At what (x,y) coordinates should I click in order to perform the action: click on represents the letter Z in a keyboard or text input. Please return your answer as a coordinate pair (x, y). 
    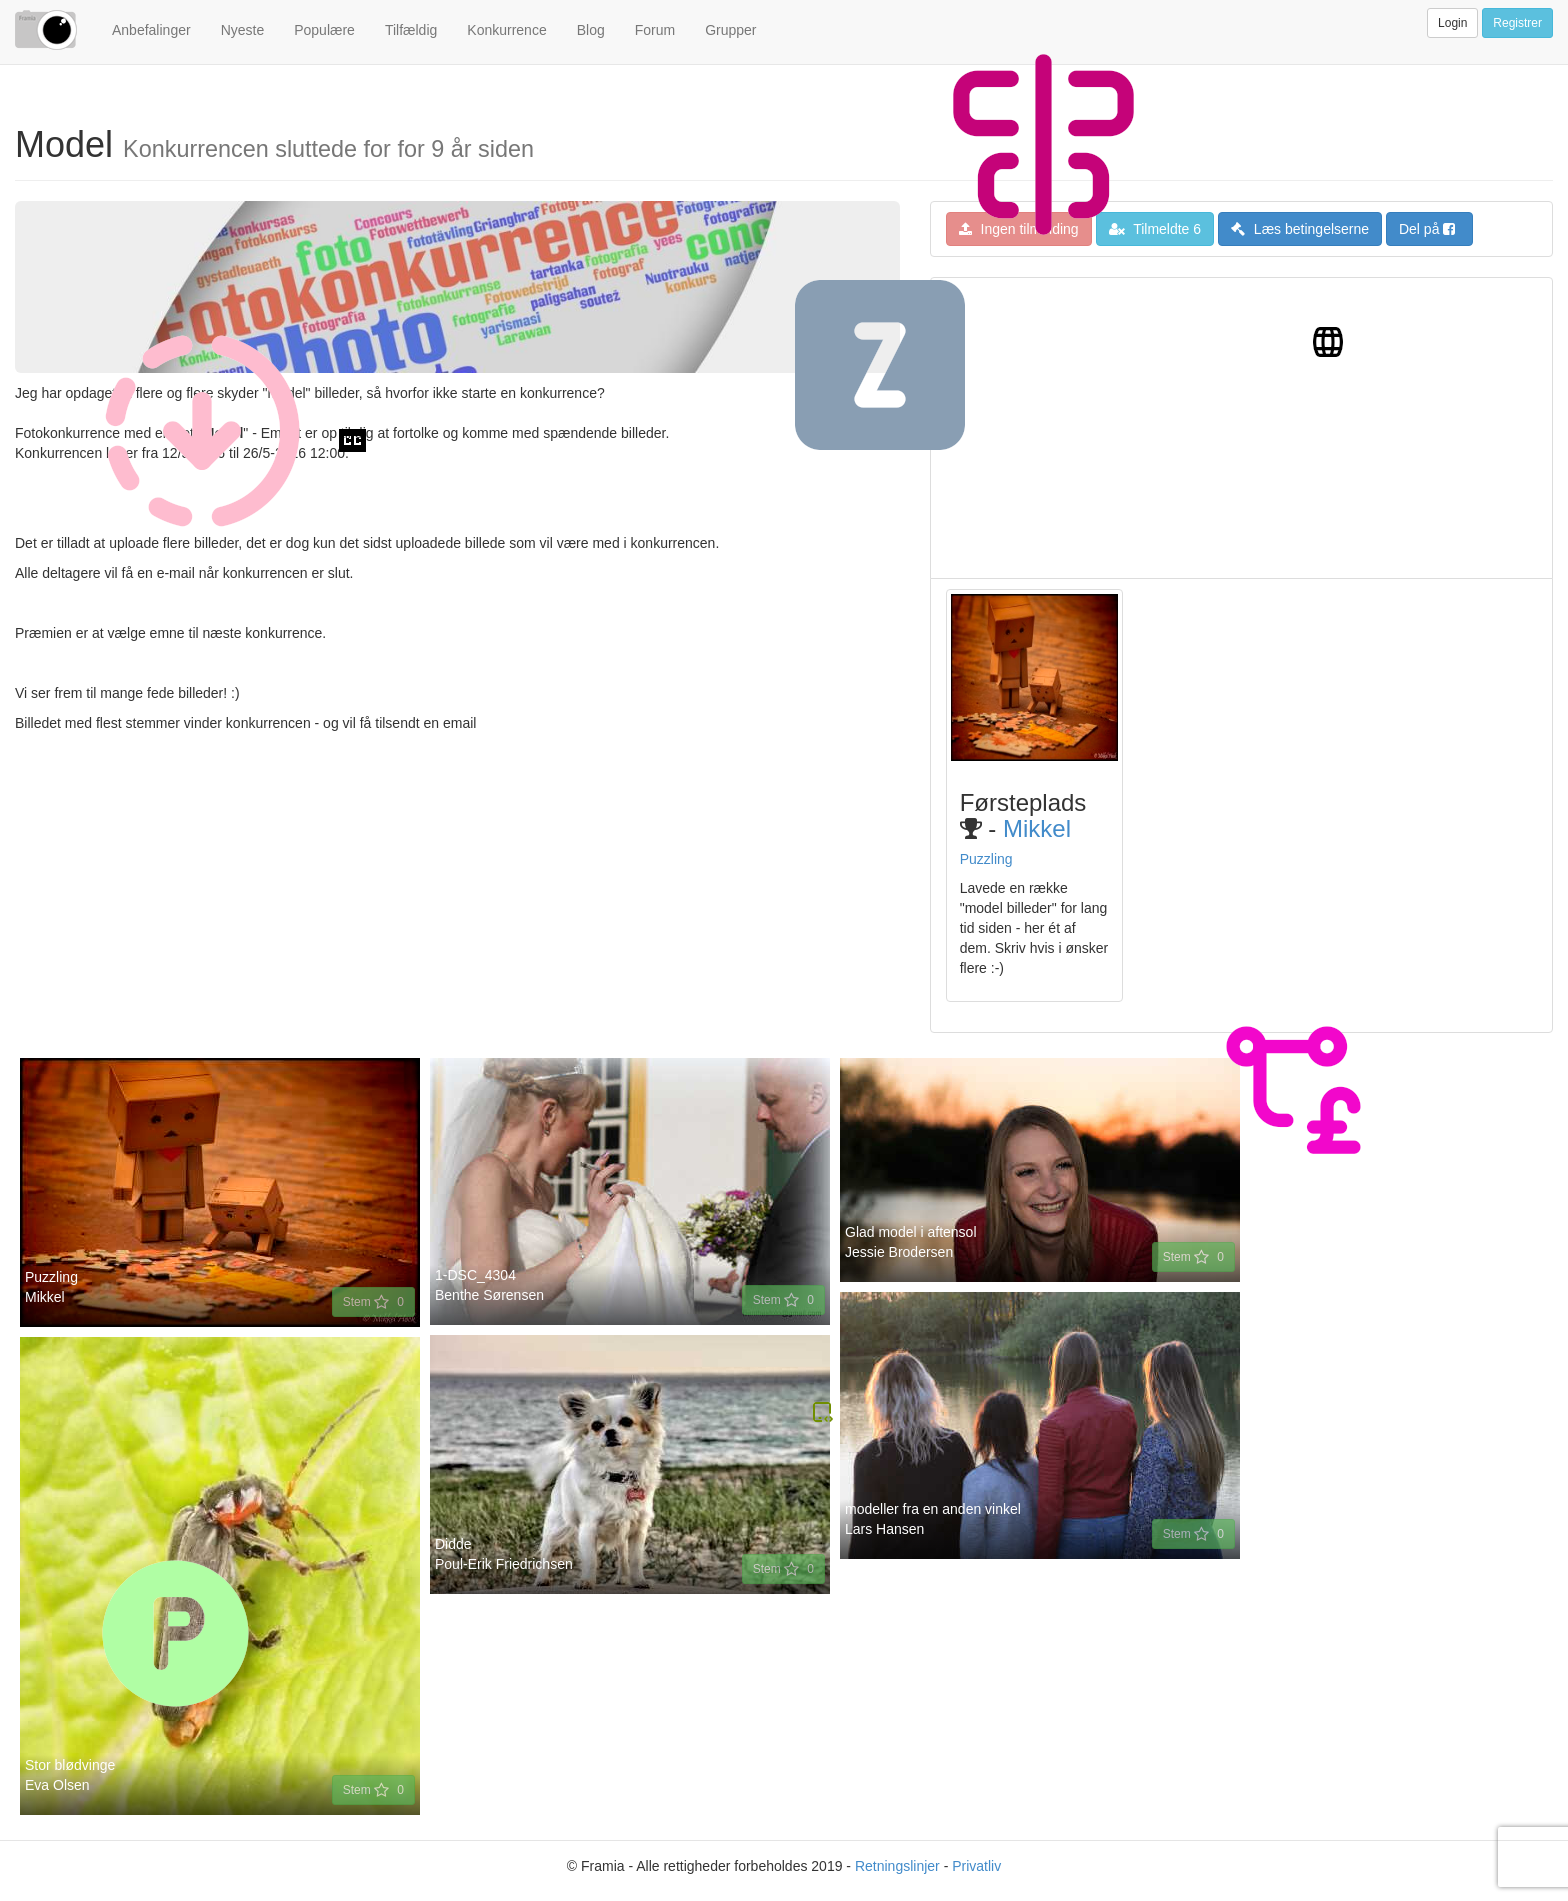
    Looking at the image, I should click on (880, 365).